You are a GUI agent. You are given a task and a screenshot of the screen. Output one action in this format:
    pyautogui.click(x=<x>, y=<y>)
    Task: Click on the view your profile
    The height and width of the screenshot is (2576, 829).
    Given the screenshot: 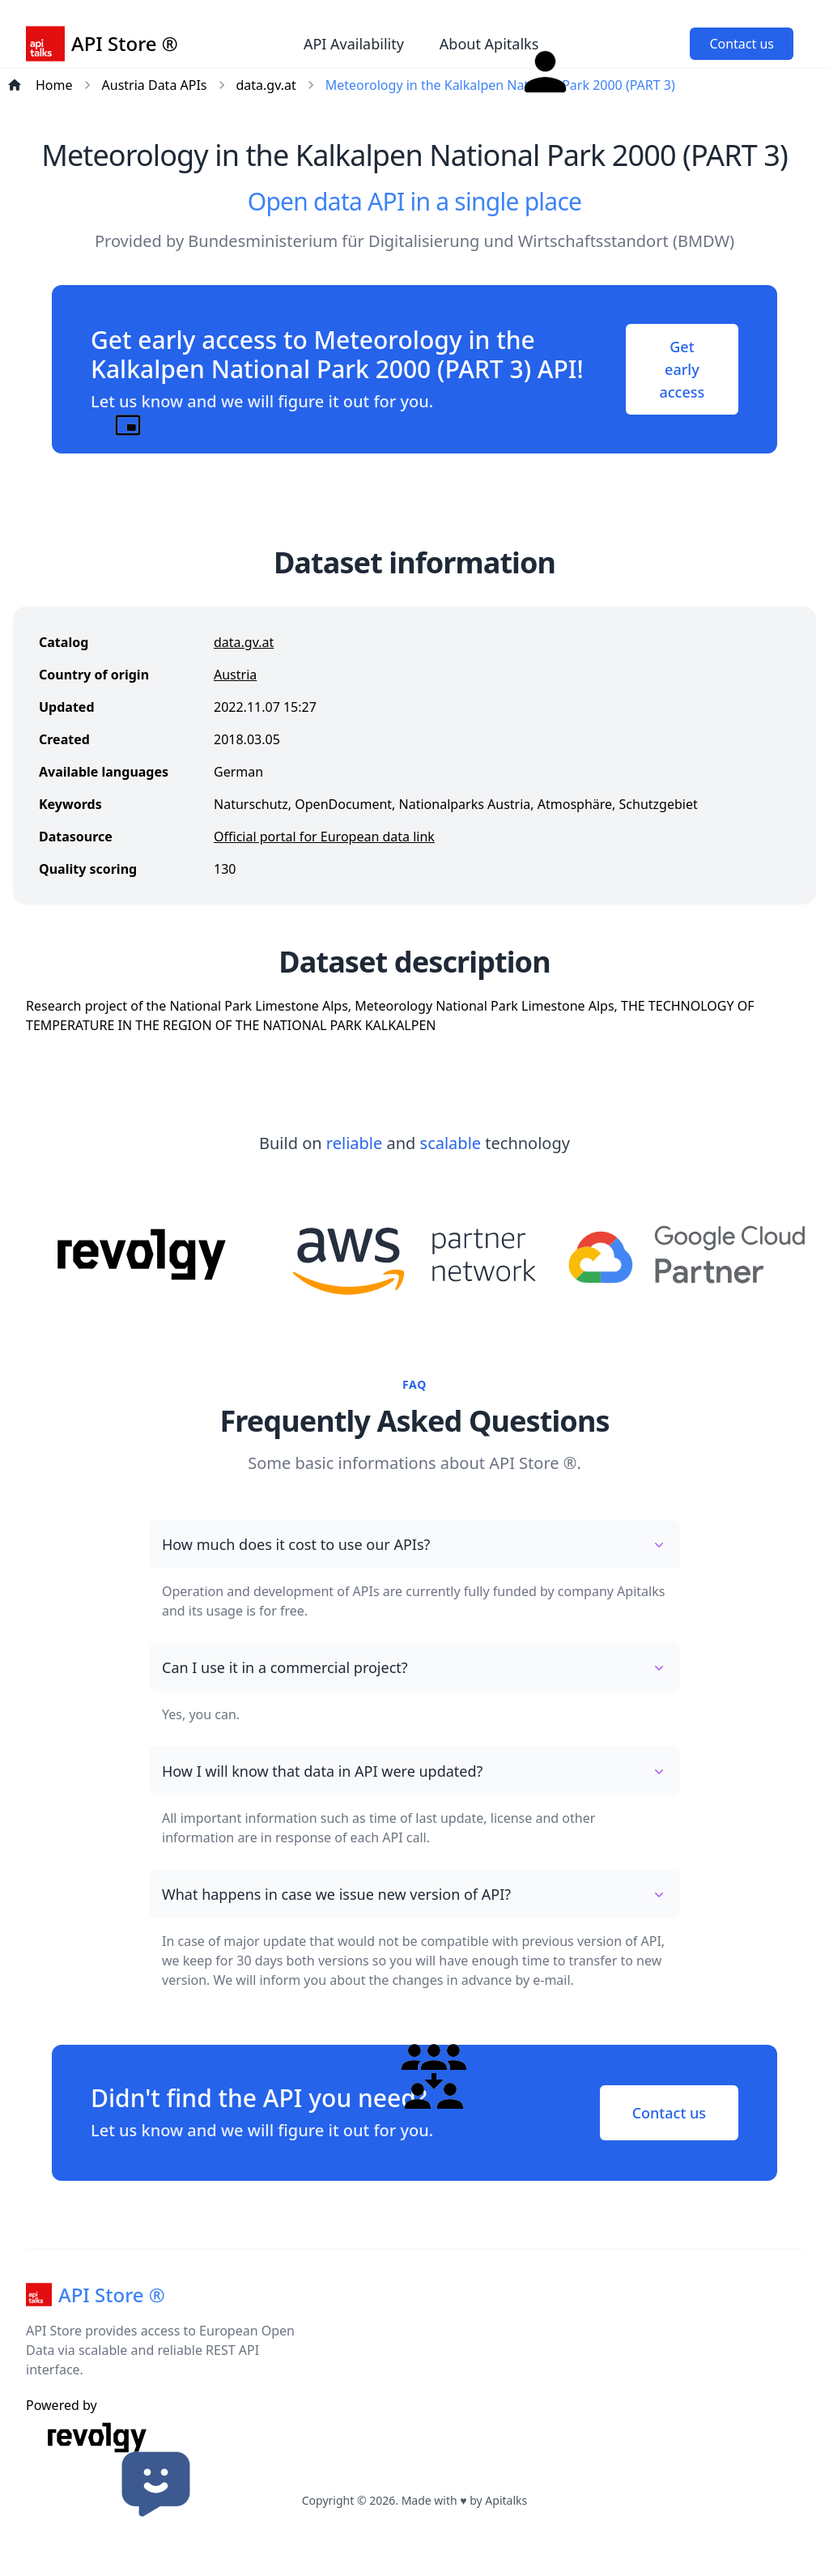 What is the action you would take?
    pyautogui.click(x=545, y=71)
    